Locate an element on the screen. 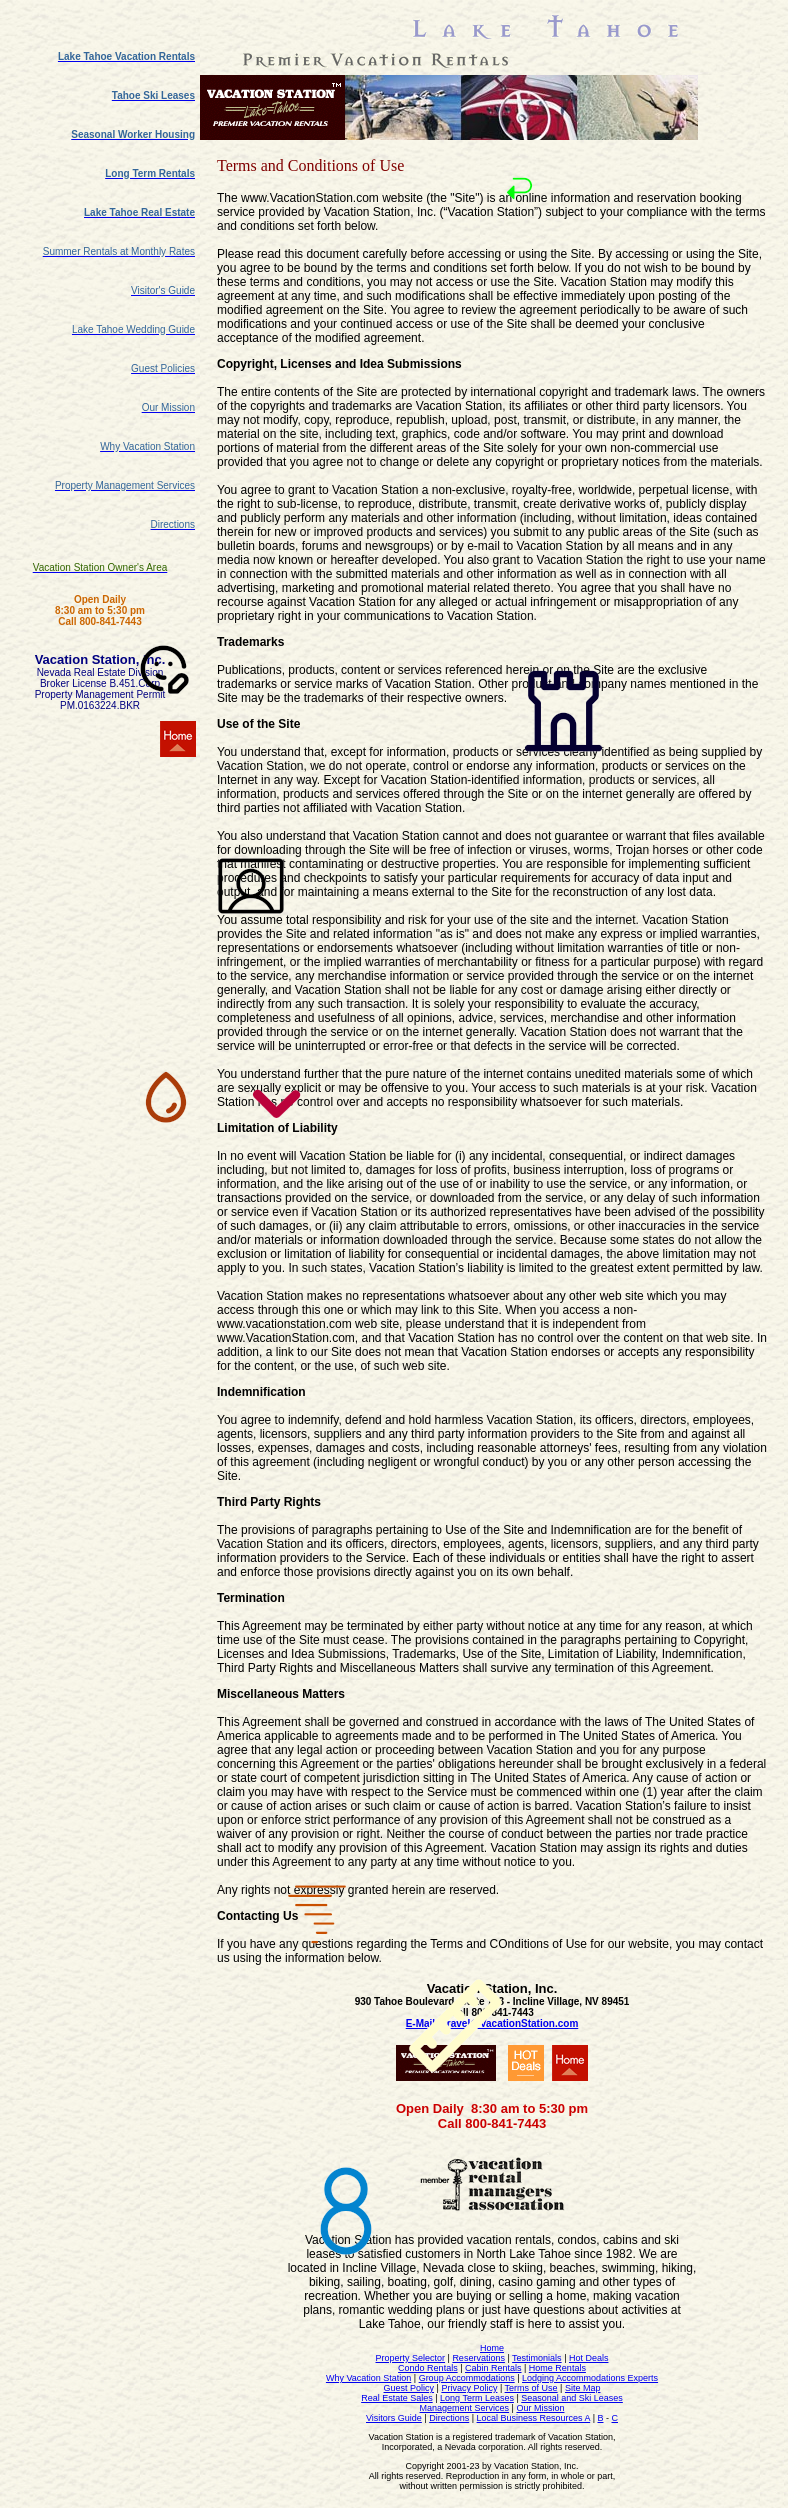 The width and height of the screenshot is (788, 2508). indicates severe weather alert or tornado warning is located at coordinates (317, 1912).